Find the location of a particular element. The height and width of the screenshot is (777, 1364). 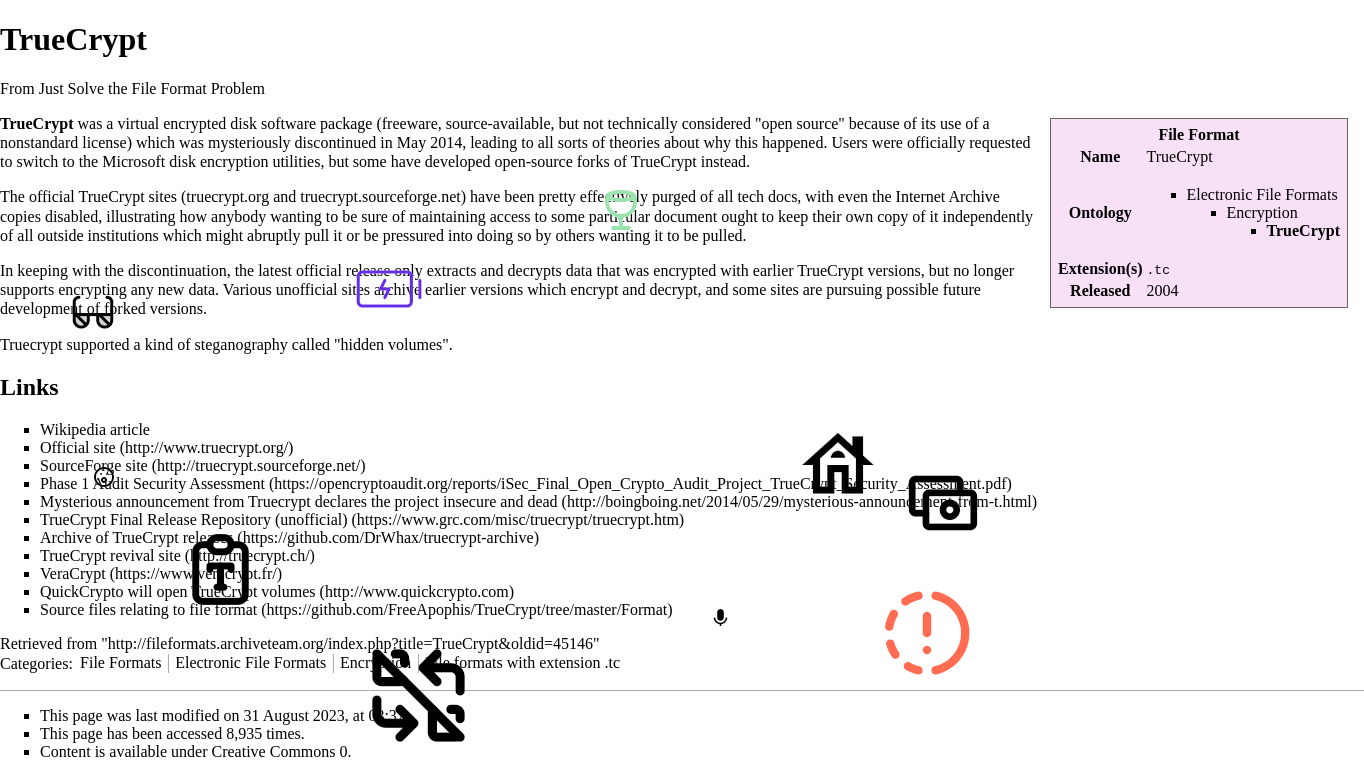

react with surprise to a message or post is located at coordinates (104, 477).